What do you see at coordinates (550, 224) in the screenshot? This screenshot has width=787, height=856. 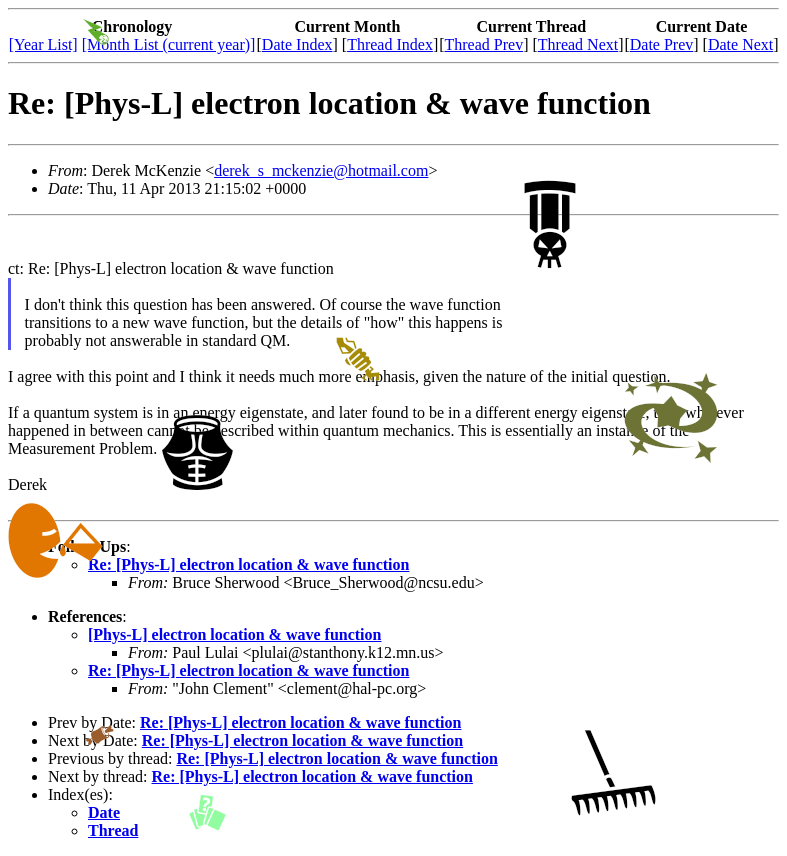 I see `achievement unlocked for defeating enemies` at bounding box center [550, 224].